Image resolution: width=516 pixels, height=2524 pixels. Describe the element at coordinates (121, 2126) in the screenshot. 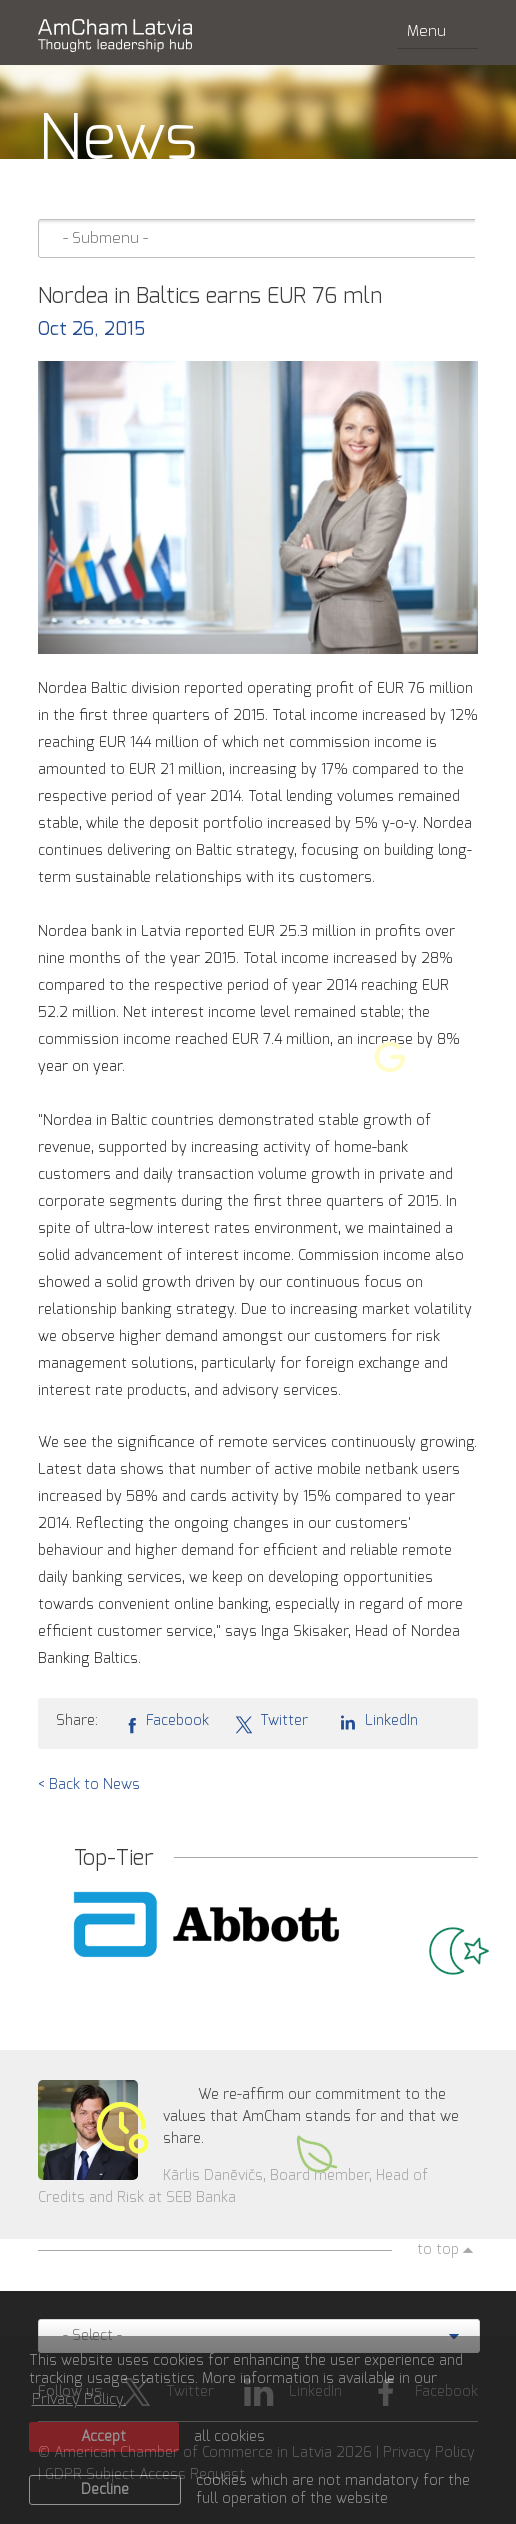

I see `start recording time or duration` at that location.